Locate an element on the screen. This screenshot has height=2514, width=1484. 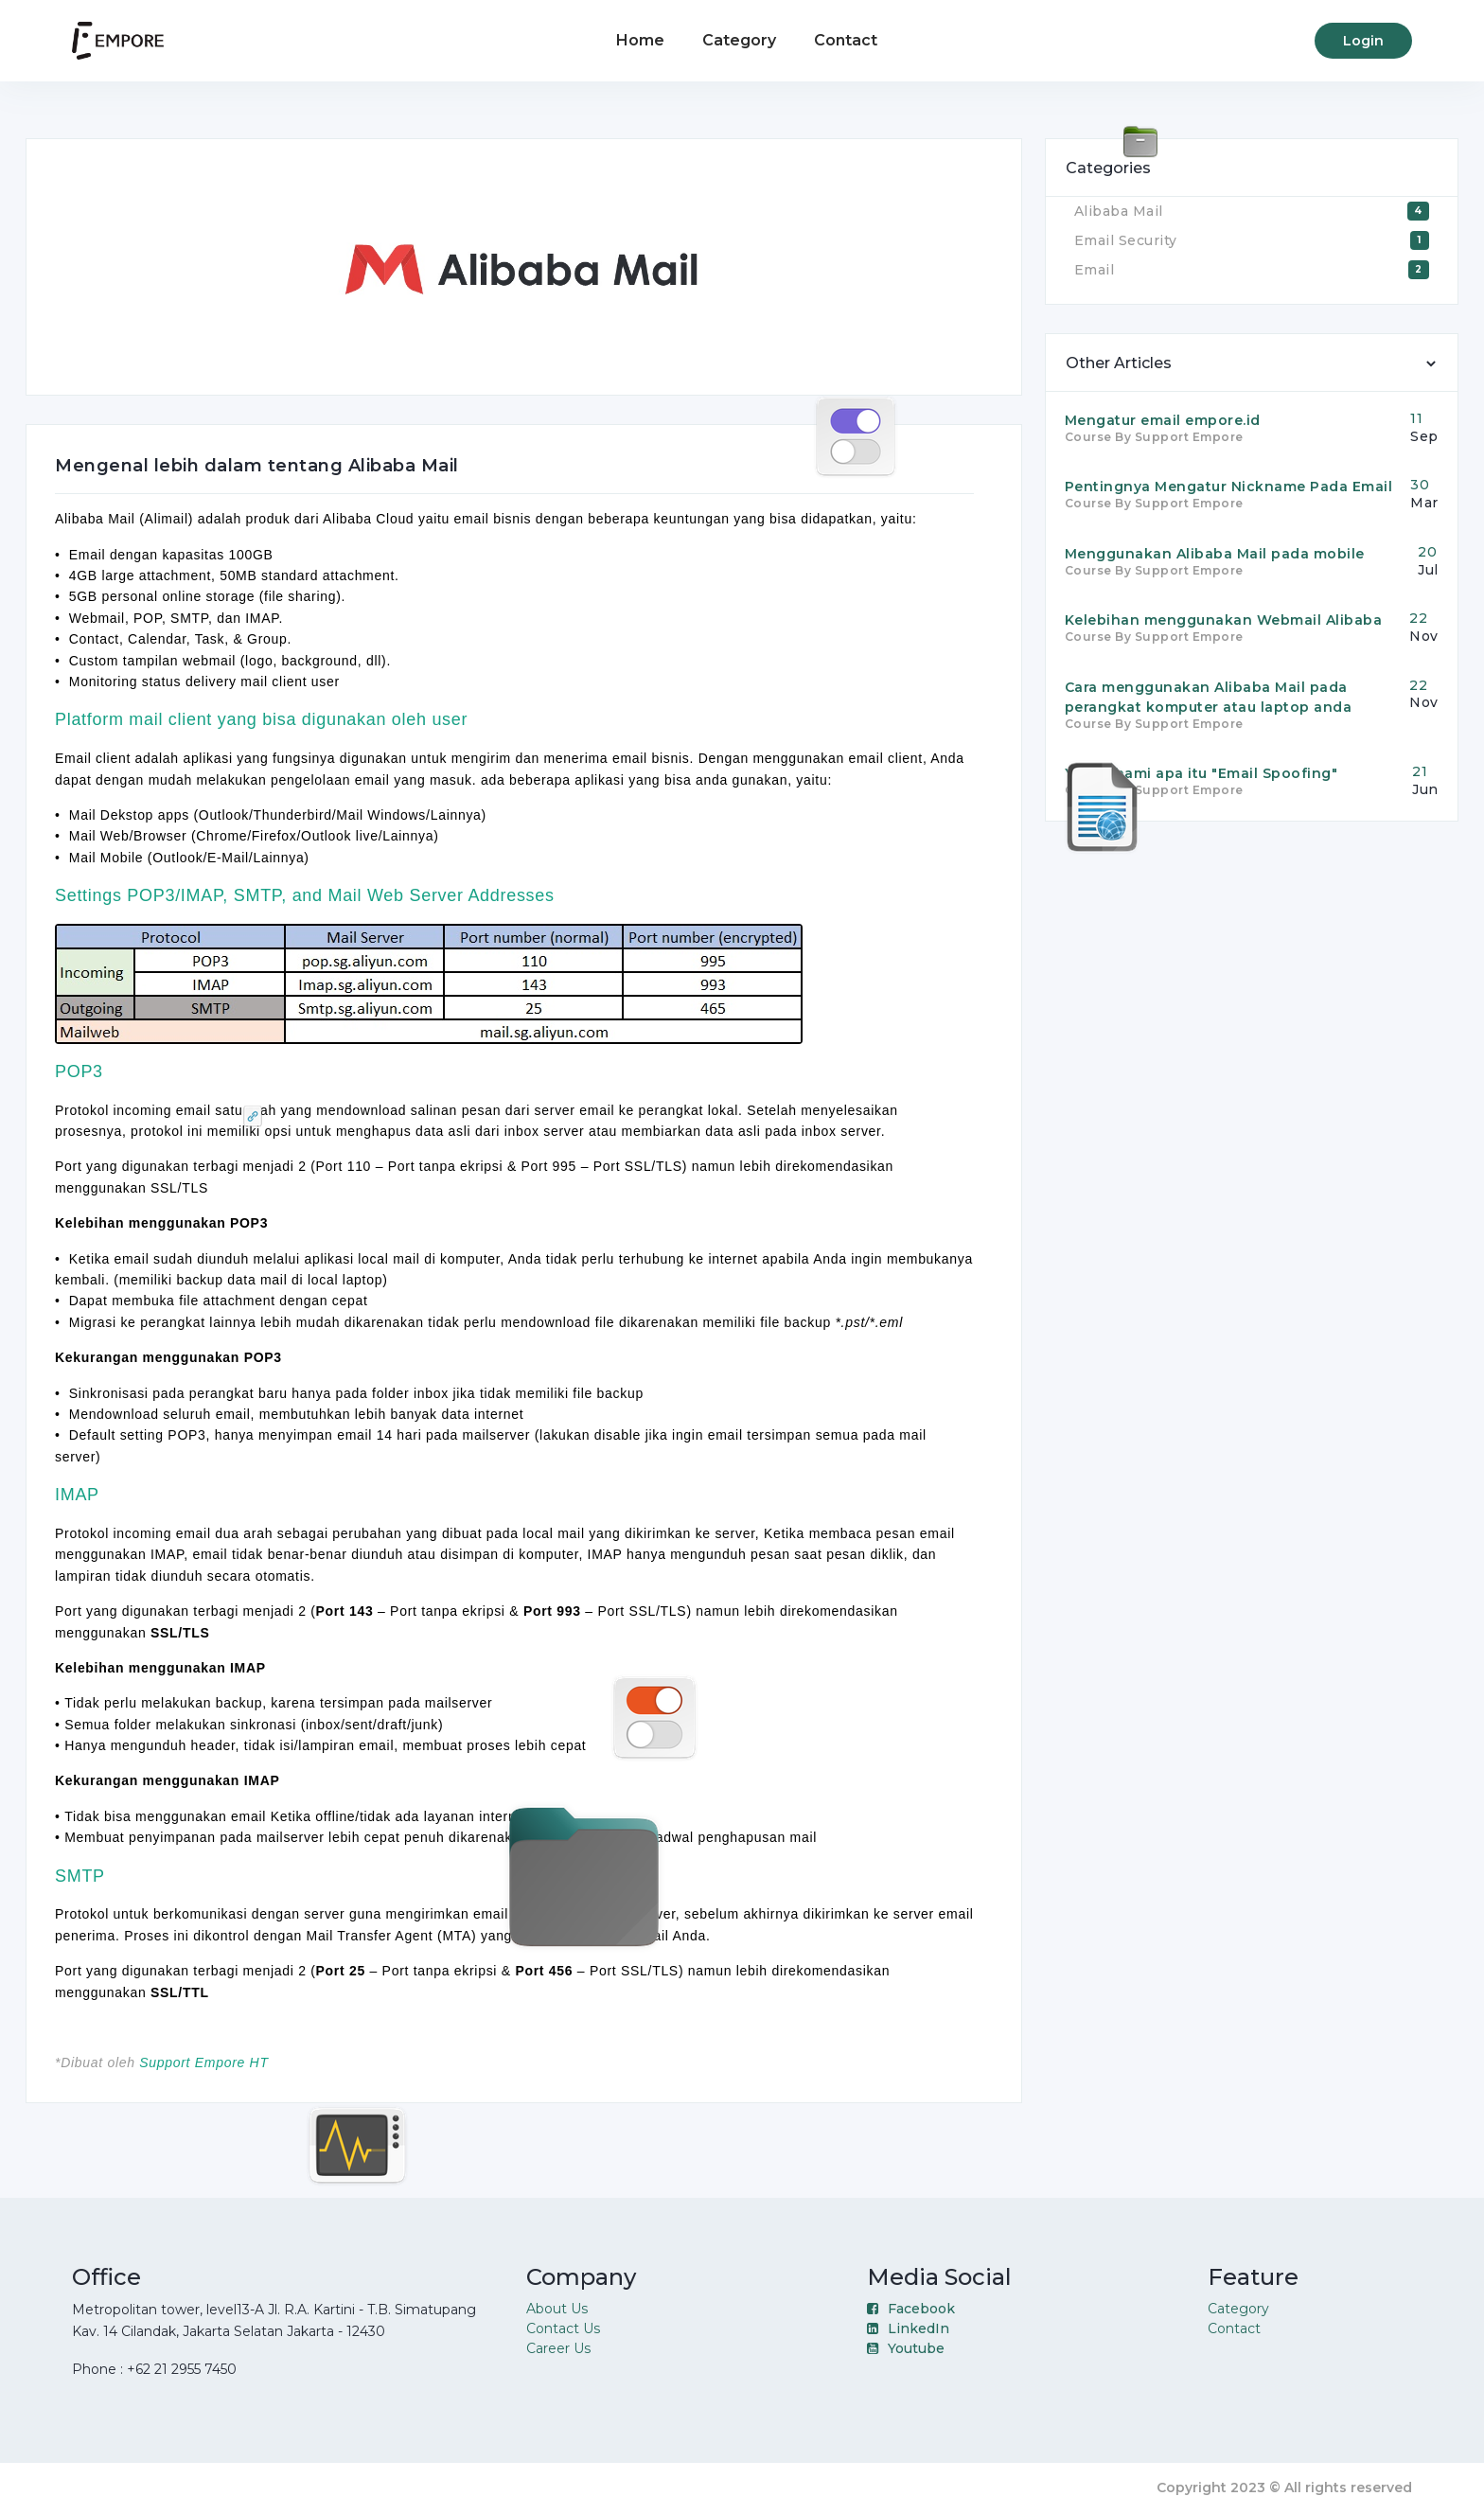
open system settings or preferences is located at coordinates (856, 436).